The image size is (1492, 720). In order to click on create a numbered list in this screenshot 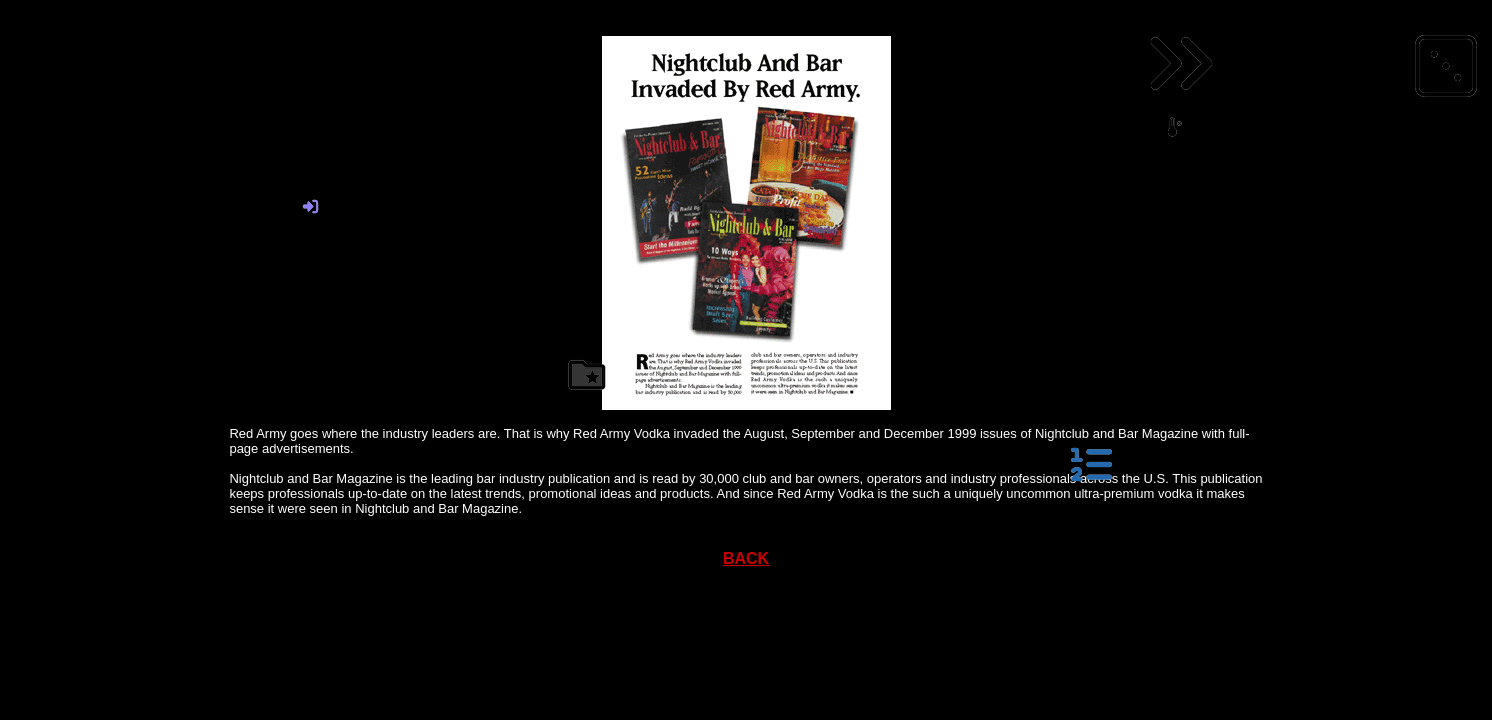, I will do `click(1091, 464)`.